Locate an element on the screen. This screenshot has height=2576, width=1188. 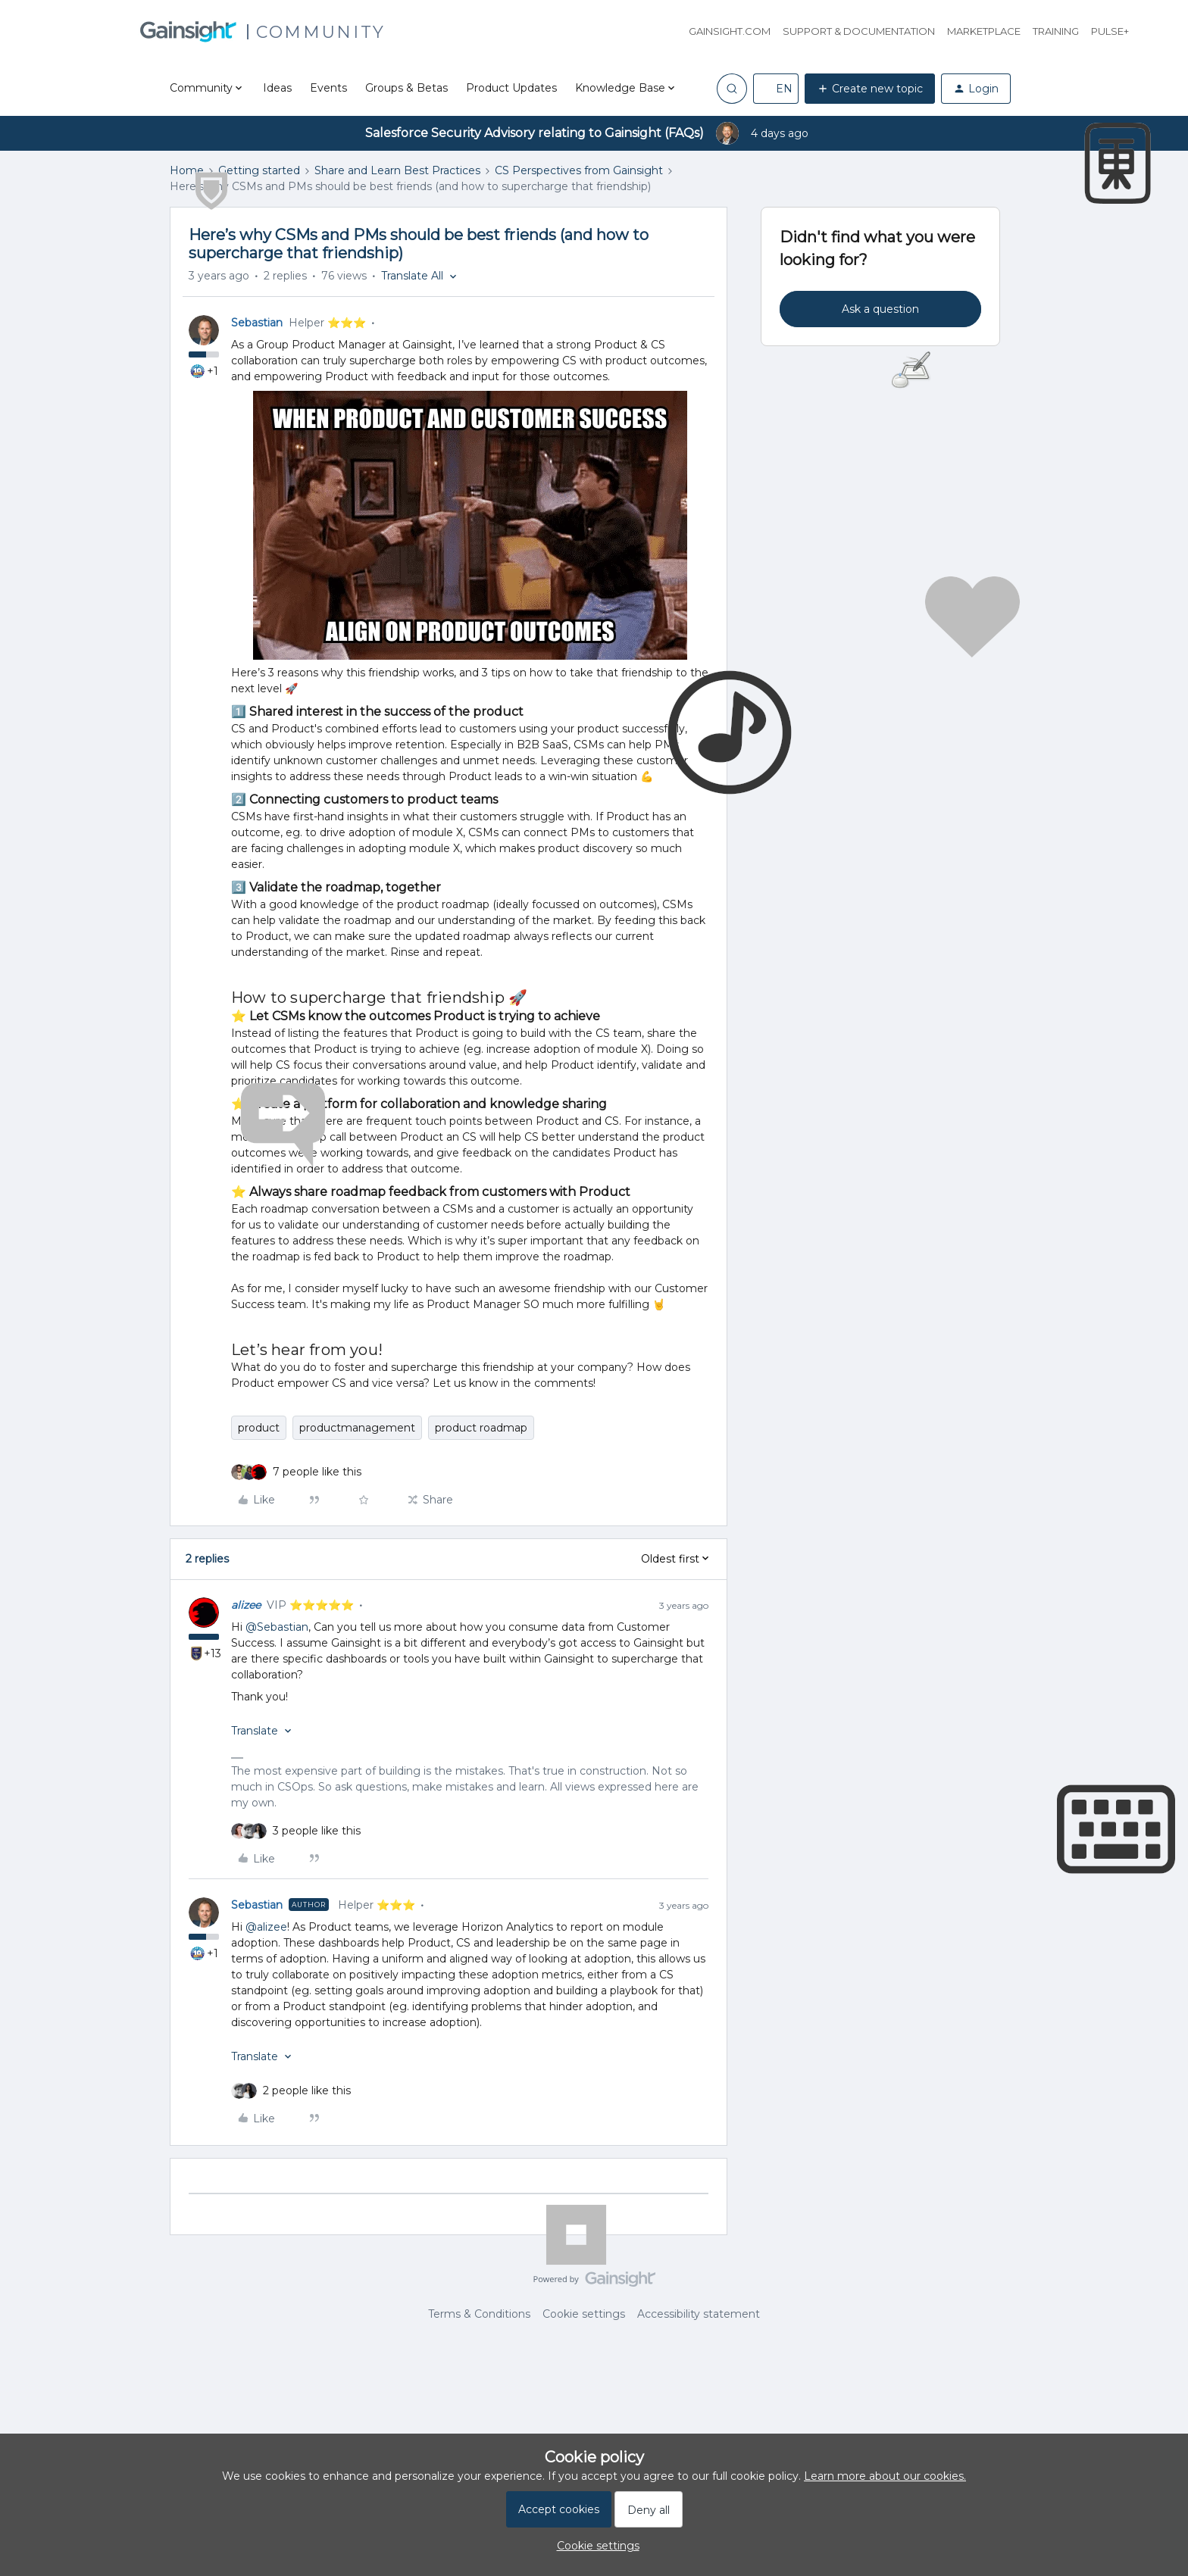
restore window to previous size is located at coordinates (576, 2234).